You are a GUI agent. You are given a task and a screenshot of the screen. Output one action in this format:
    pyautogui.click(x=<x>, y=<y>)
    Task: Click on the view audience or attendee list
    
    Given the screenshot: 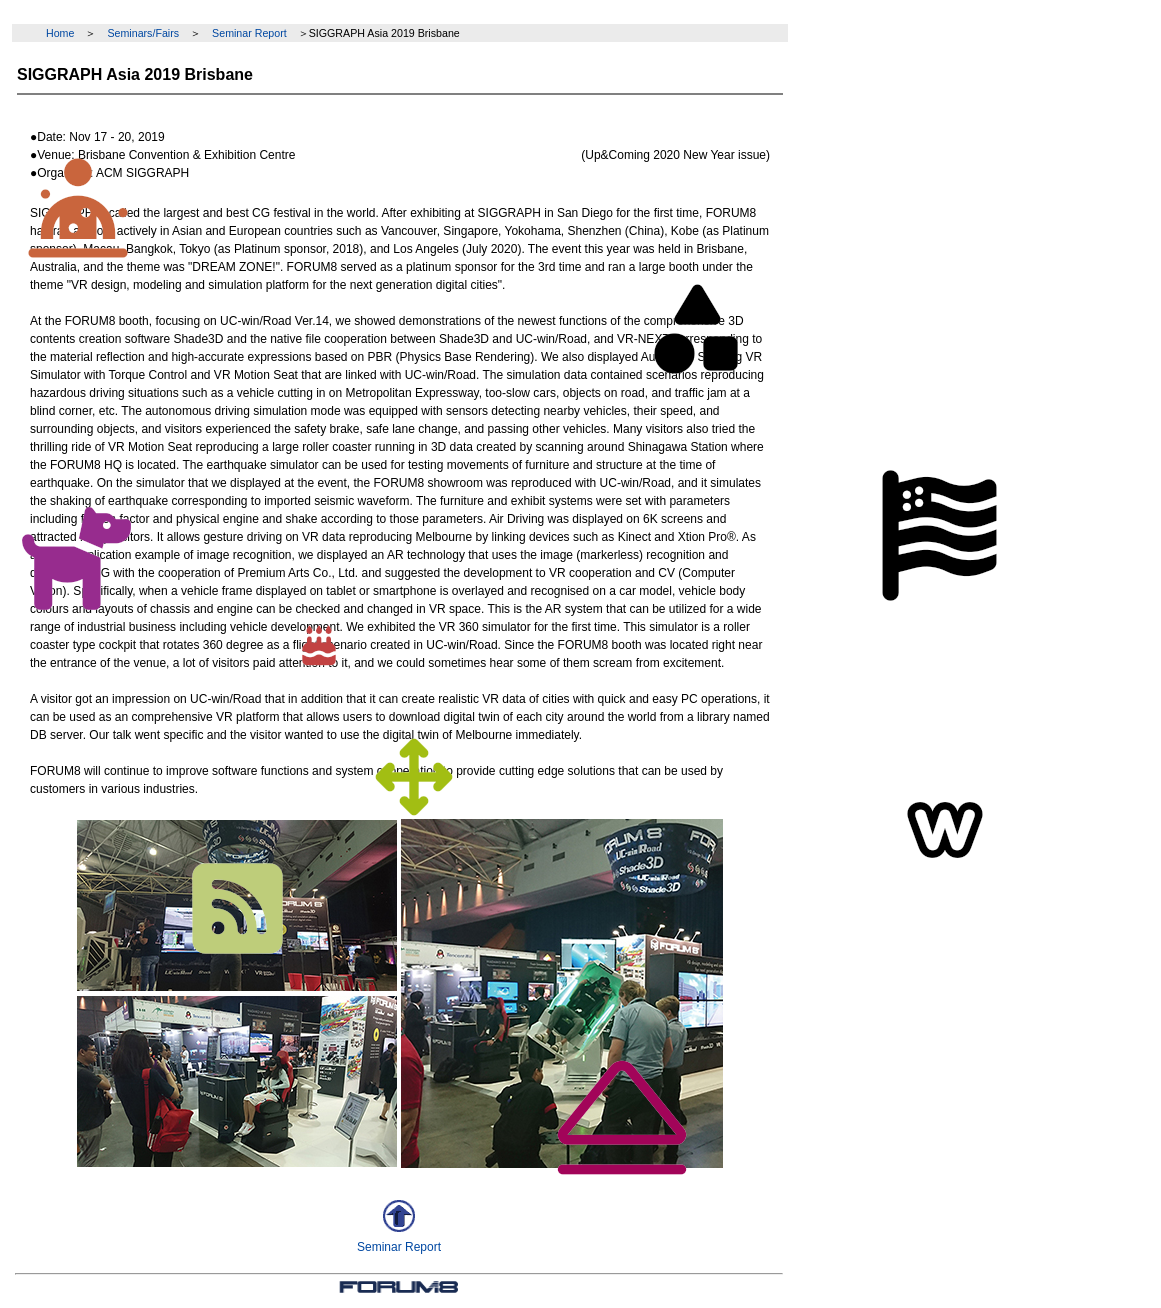 What is the action you would take?
    pyautogui.click(x=78, y=208)
    